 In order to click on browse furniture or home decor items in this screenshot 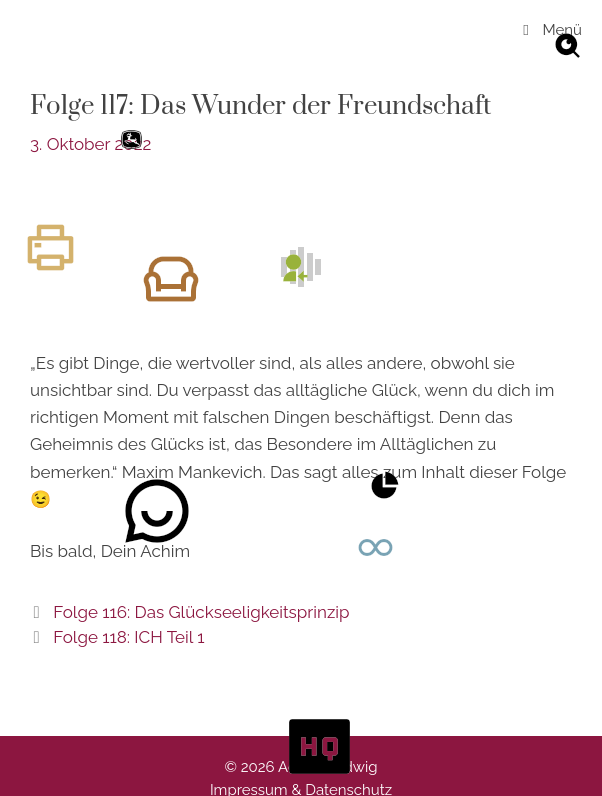, I will do `click(171, 279)`.